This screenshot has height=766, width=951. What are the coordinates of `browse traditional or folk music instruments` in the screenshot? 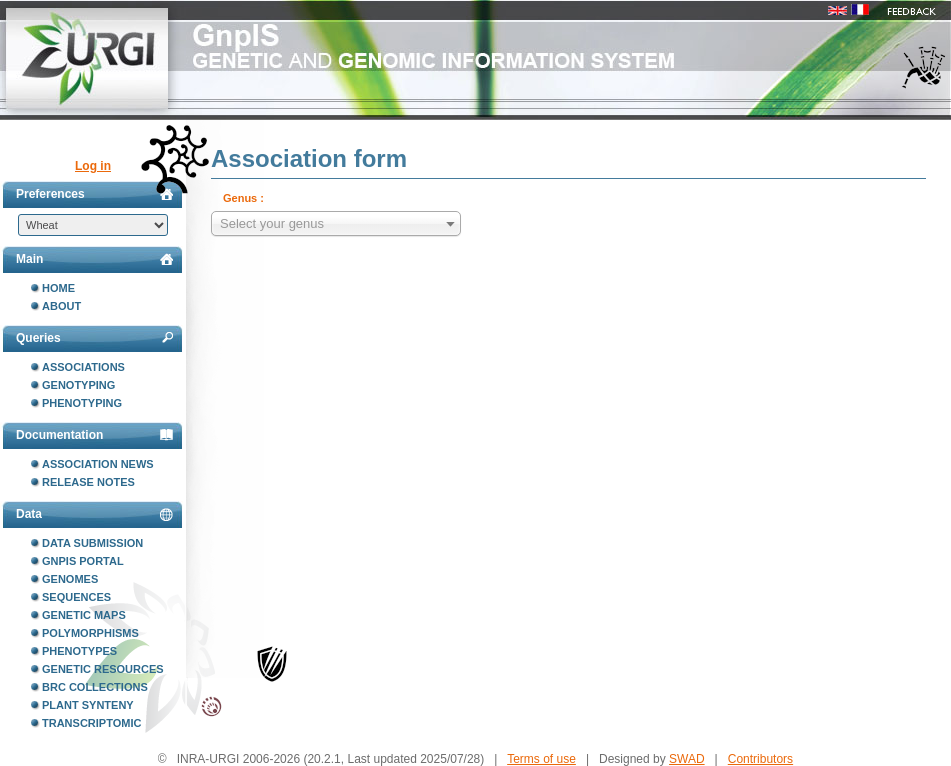 It's located at (923, 67).